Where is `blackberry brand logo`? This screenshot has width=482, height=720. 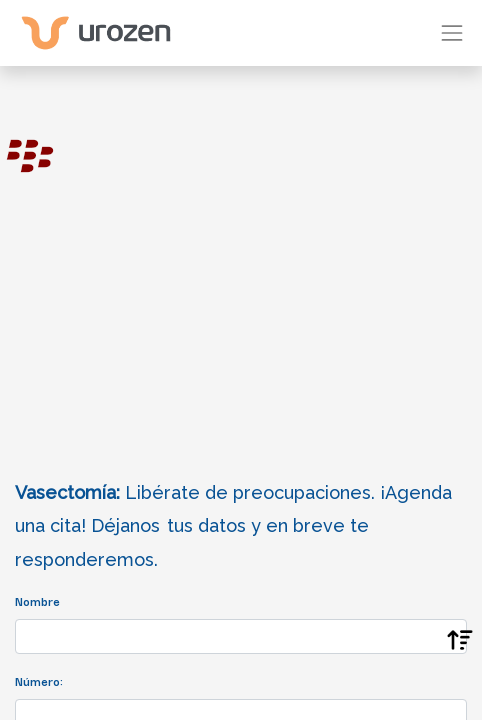
blackberry brand logo is located at coordinates (30, 156).